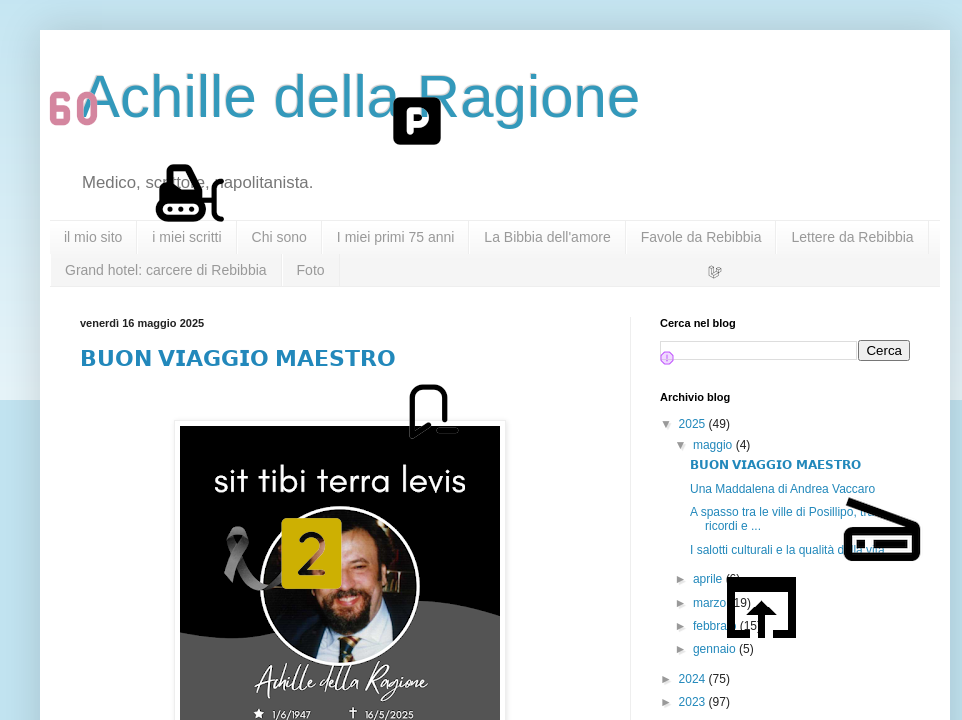 The image size is (962, 720). Describe the element at coordinates (715, 272) in the screenshot. I see `laravel framework logo` at that location.